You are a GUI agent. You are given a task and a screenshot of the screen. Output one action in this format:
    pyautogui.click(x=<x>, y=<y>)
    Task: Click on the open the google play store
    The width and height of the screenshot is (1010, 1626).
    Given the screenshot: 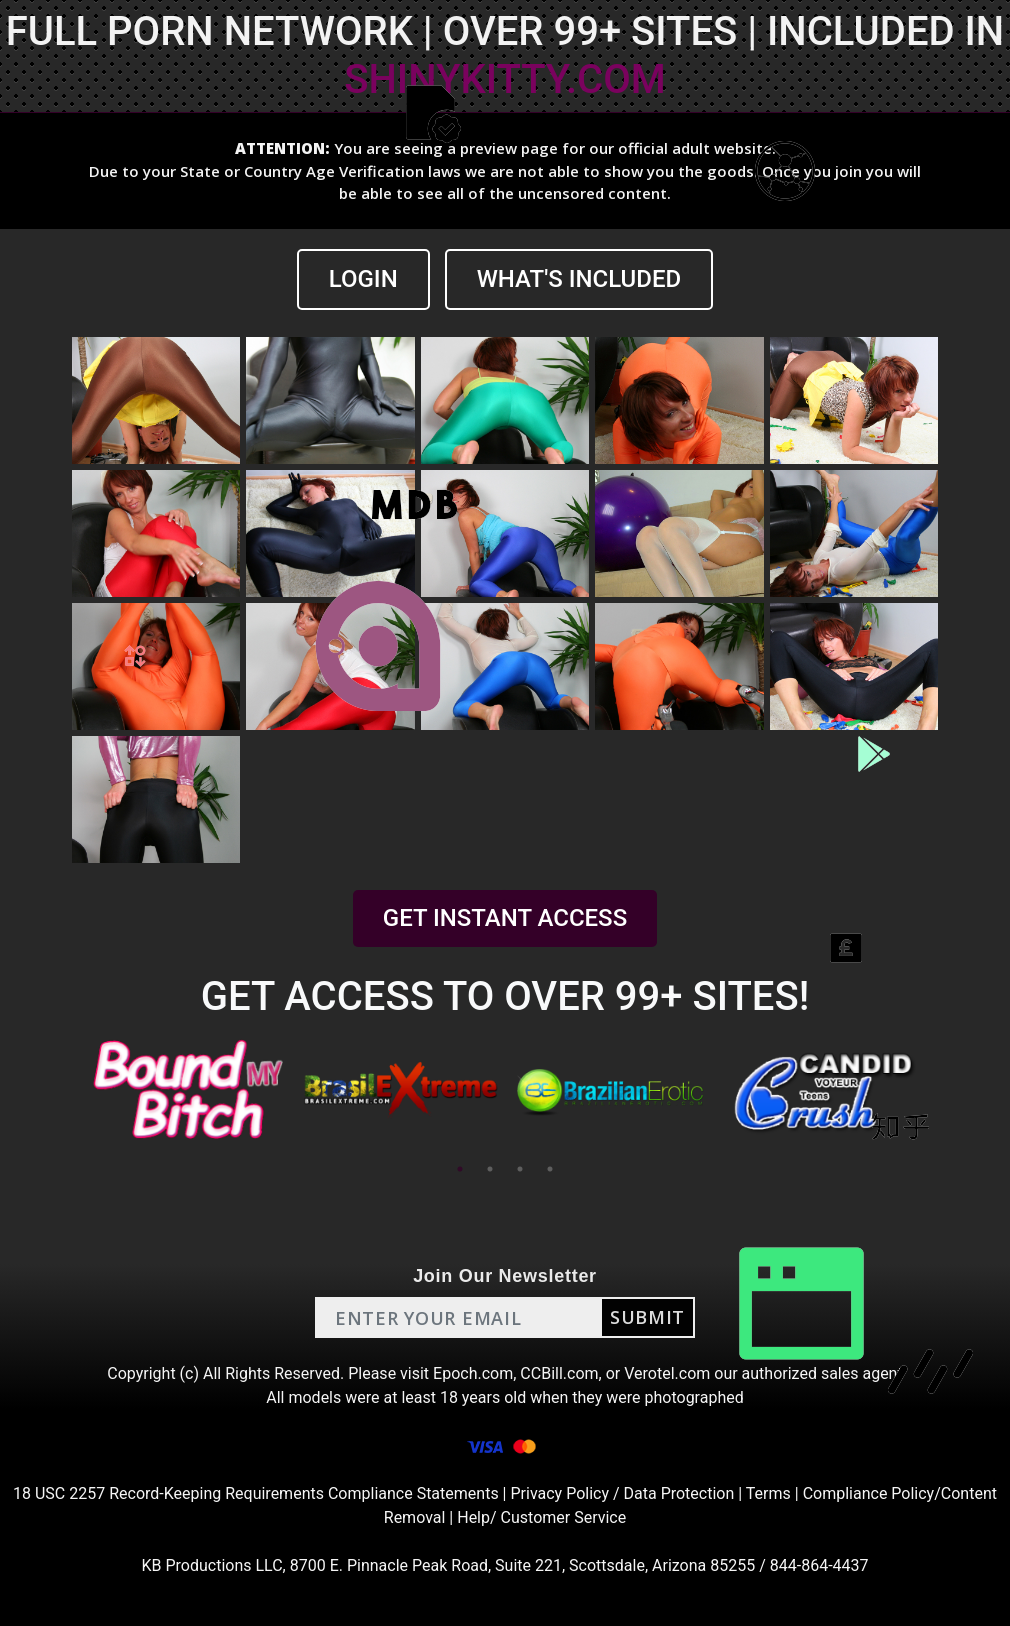 What is the action you would take?
    pyautogui.click(x=874, y=754)
    